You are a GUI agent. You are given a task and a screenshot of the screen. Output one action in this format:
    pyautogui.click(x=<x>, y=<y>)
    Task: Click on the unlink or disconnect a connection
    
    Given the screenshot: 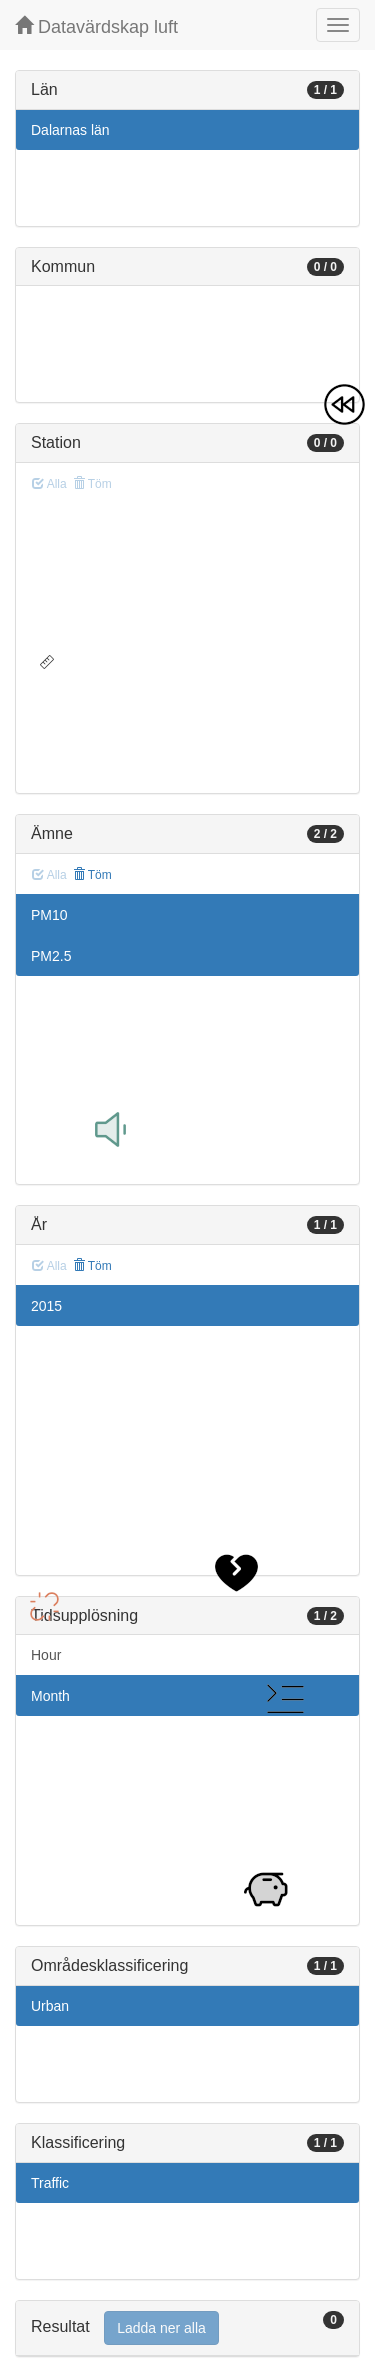 What is the action you would take?
    pyautogui.click(x=44, y=1606)
    